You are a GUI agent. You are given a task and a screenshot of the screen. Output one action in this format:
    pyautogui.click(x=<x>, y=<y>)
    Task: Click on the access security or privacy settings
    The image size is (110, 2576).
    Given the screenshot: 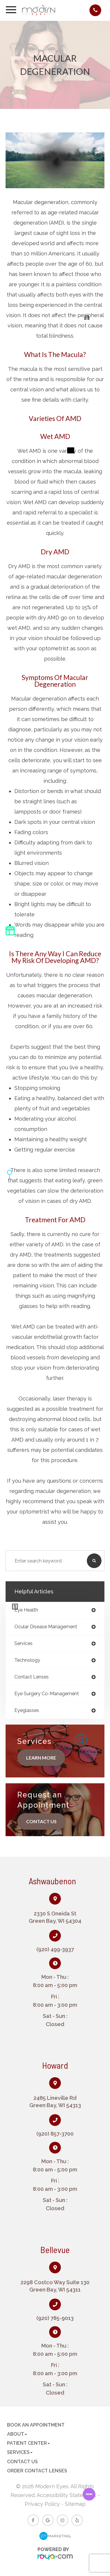 What is the action you would take?
    pyautogui.click(x=81, y=1740)
    